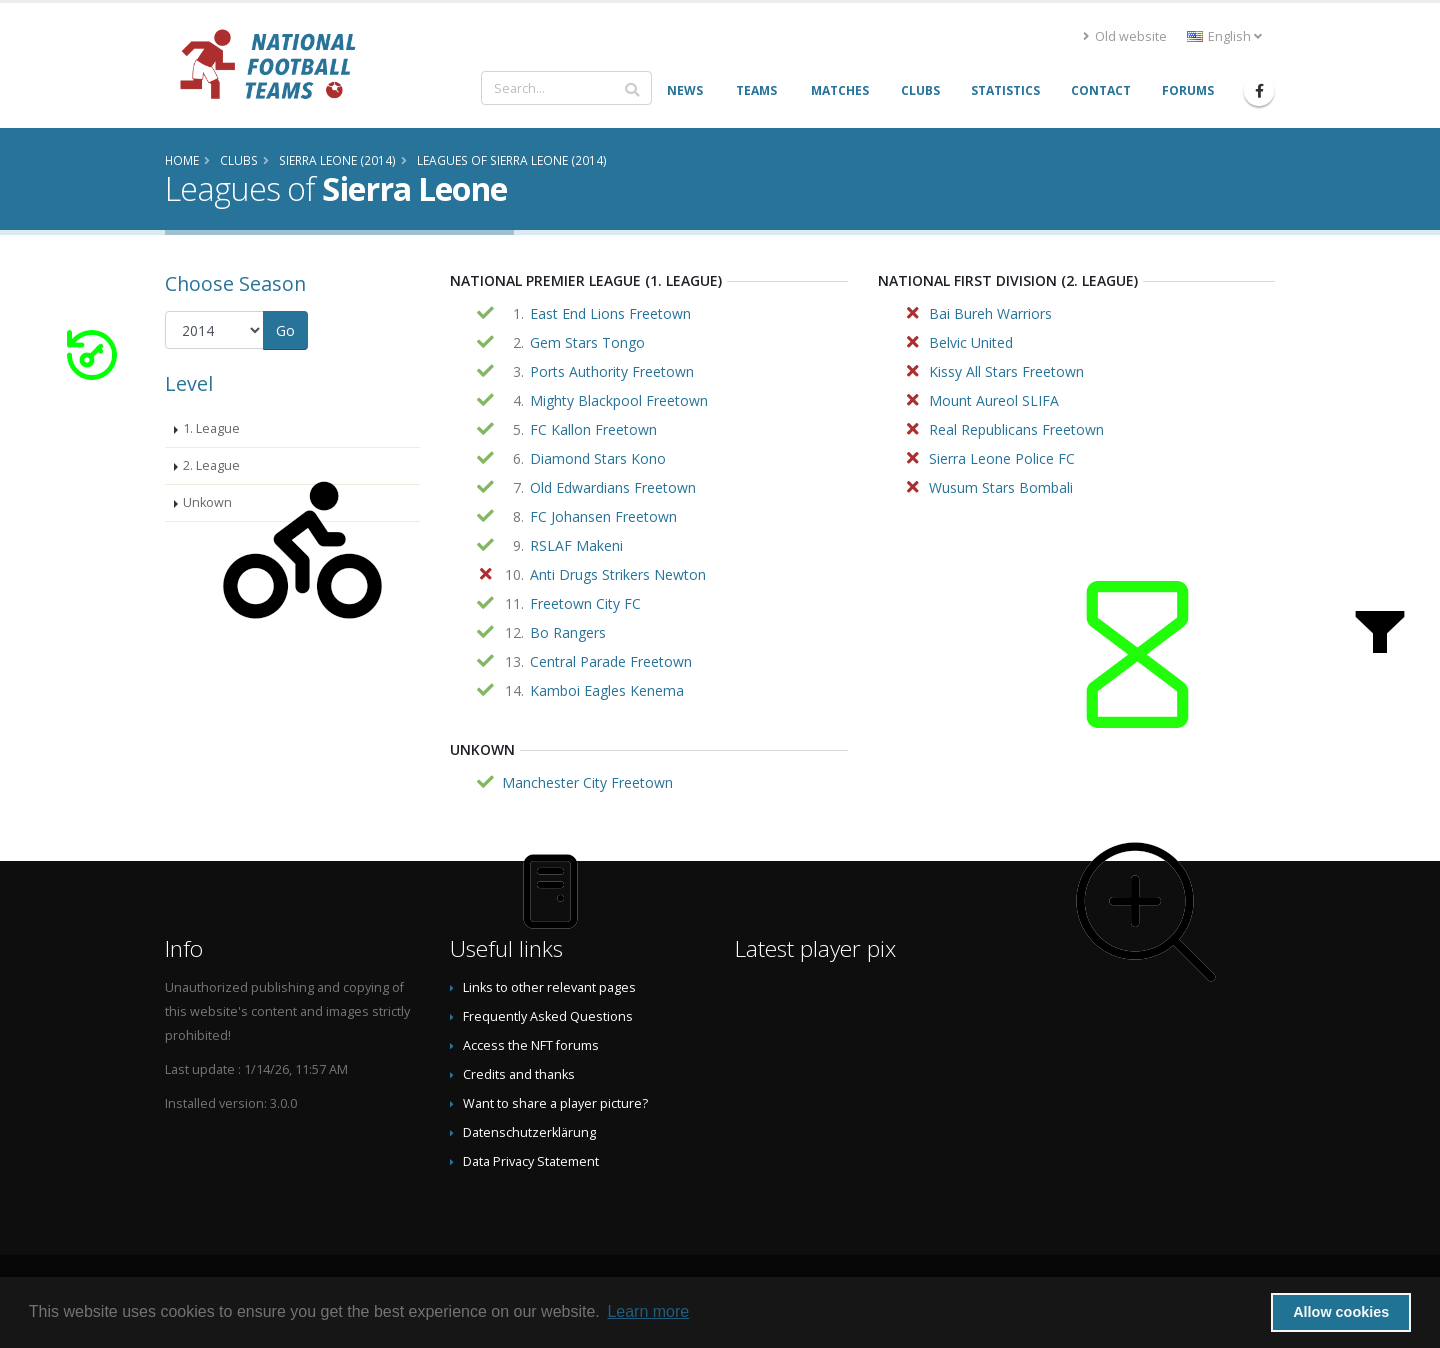 The height and width of the screenshot is (1348, 1440). Describe the element at coordinates (1380, 632) in the screenshot. I see `filter list or search results` at that location.